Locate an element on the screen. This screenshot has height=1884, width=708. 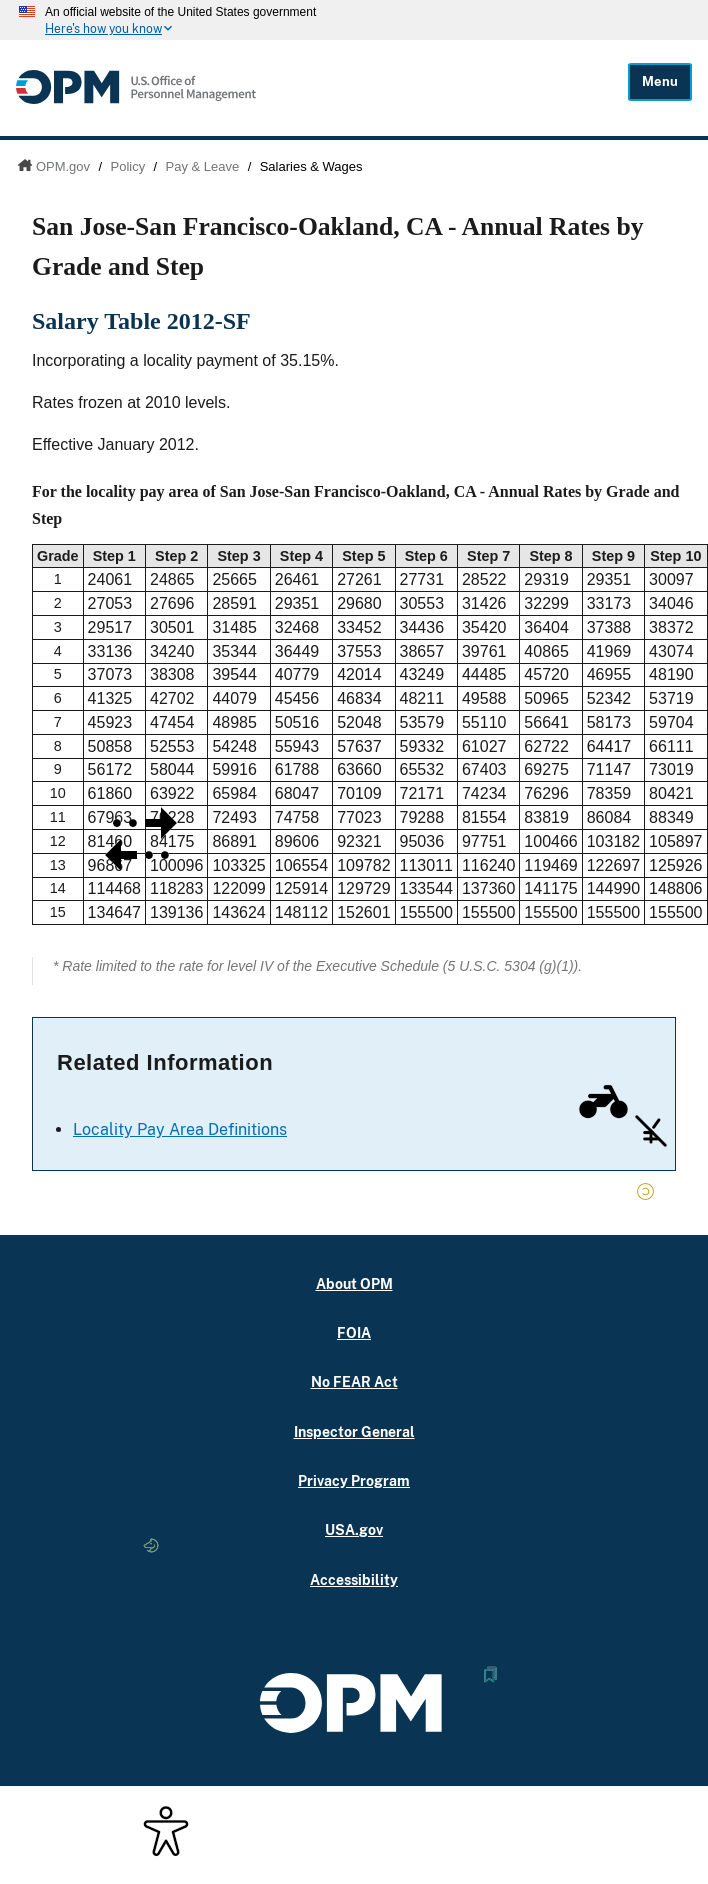
indicates multiple stops on a route is located at coordinates (141, 839).